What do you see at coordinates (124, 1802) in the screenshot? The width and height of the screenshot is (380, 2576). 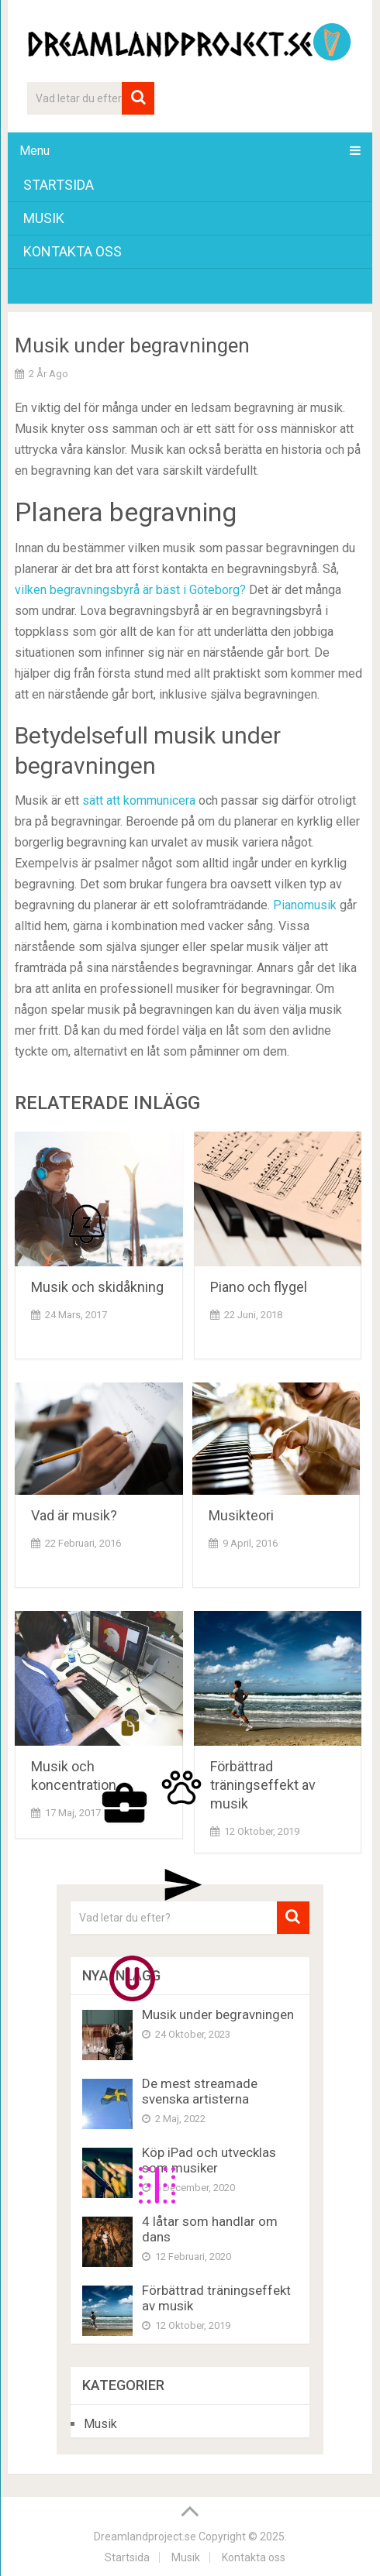 I see `access business or work-related features` at bounding box center [124, 1802].